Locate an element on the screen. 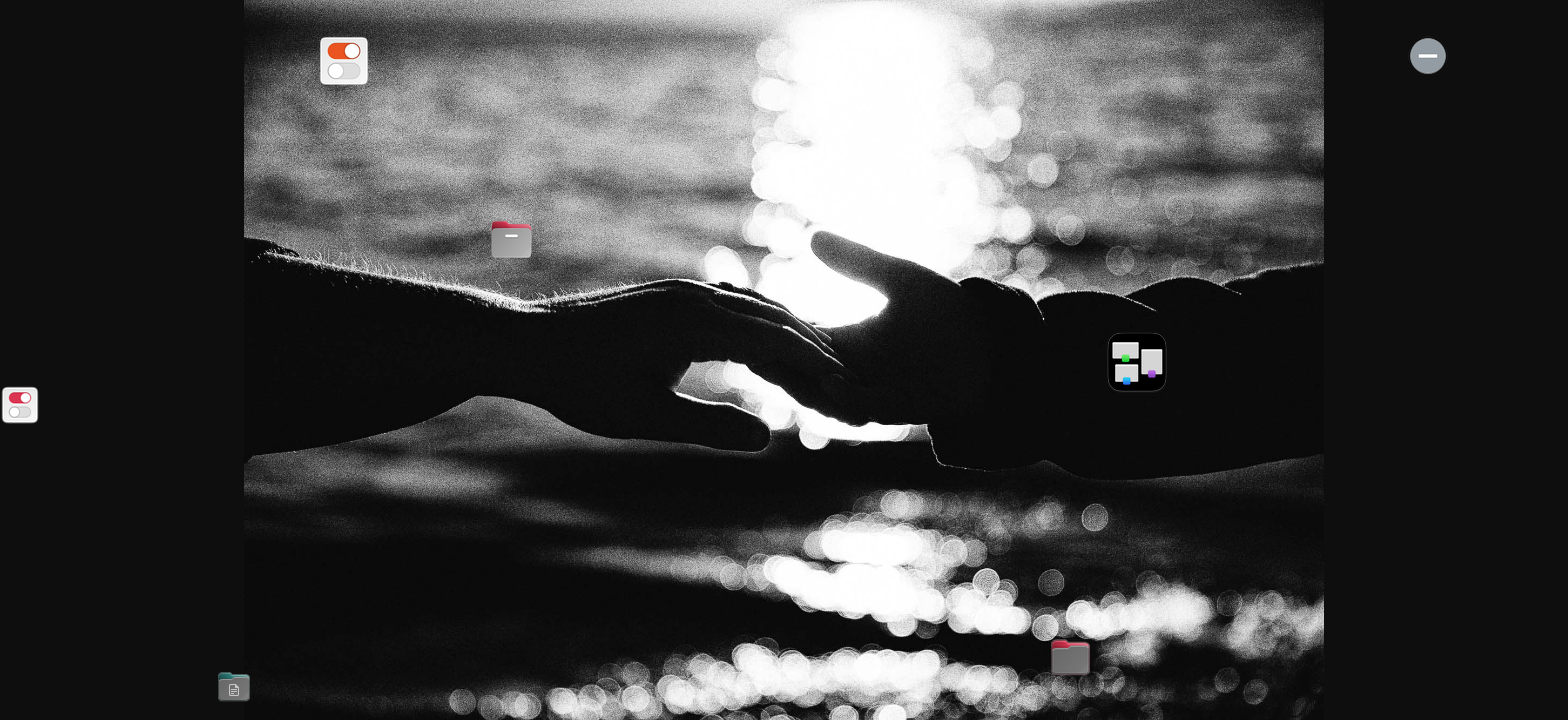 The image size is (1568, 720). indicates file excluded from dropbox selective sync is located at coordinates (1428, 56).